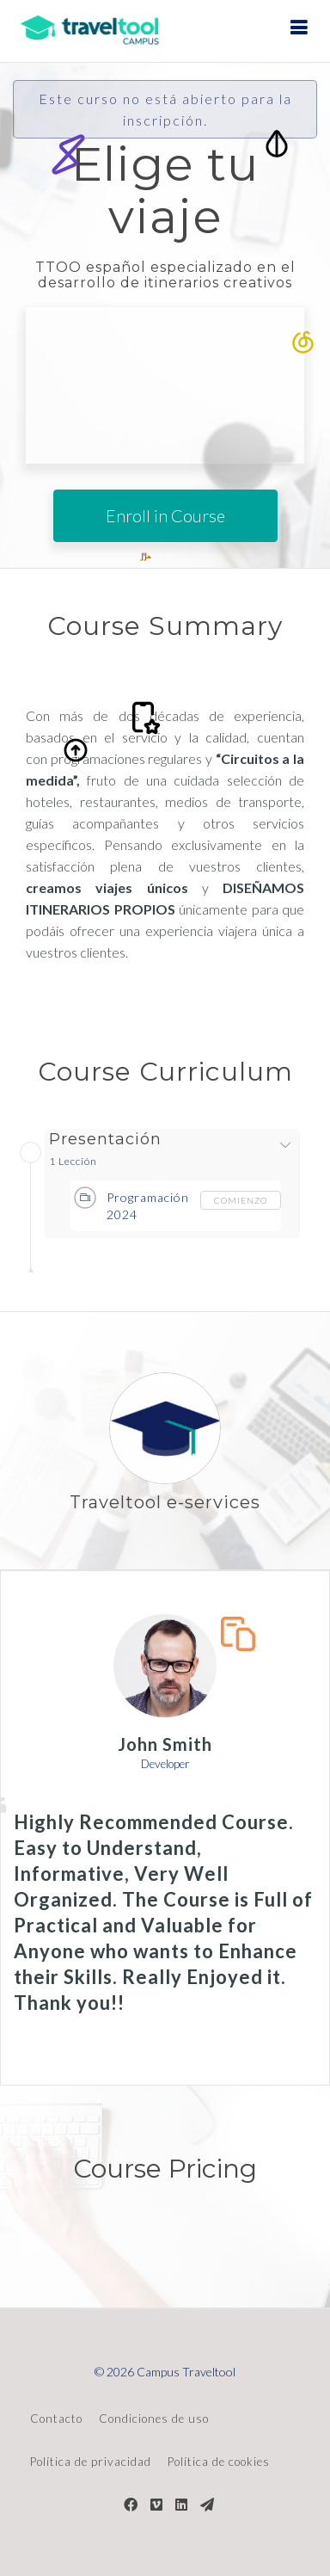 The height and width of the screenshot is (2576, 330). I want to click on open NetEase Music app, so click(302, 342).